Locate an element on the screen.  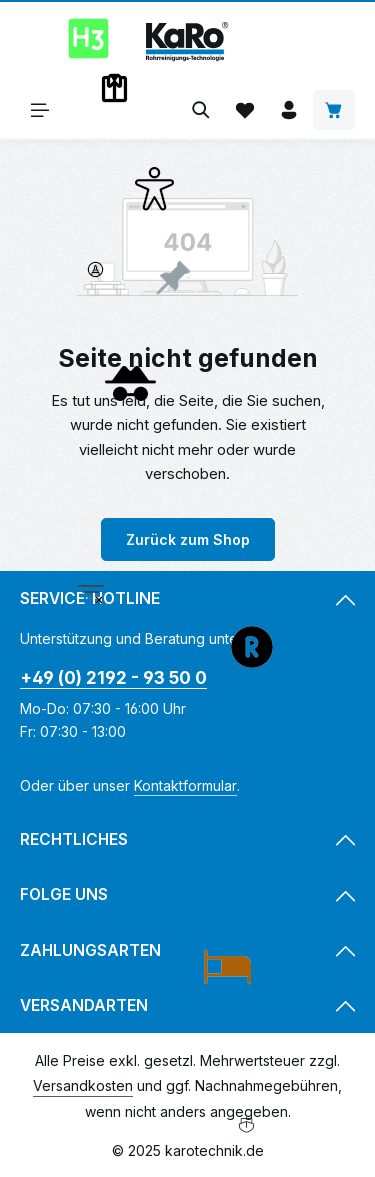
select marker or highlighter tool is located at coordinates (95, 269).